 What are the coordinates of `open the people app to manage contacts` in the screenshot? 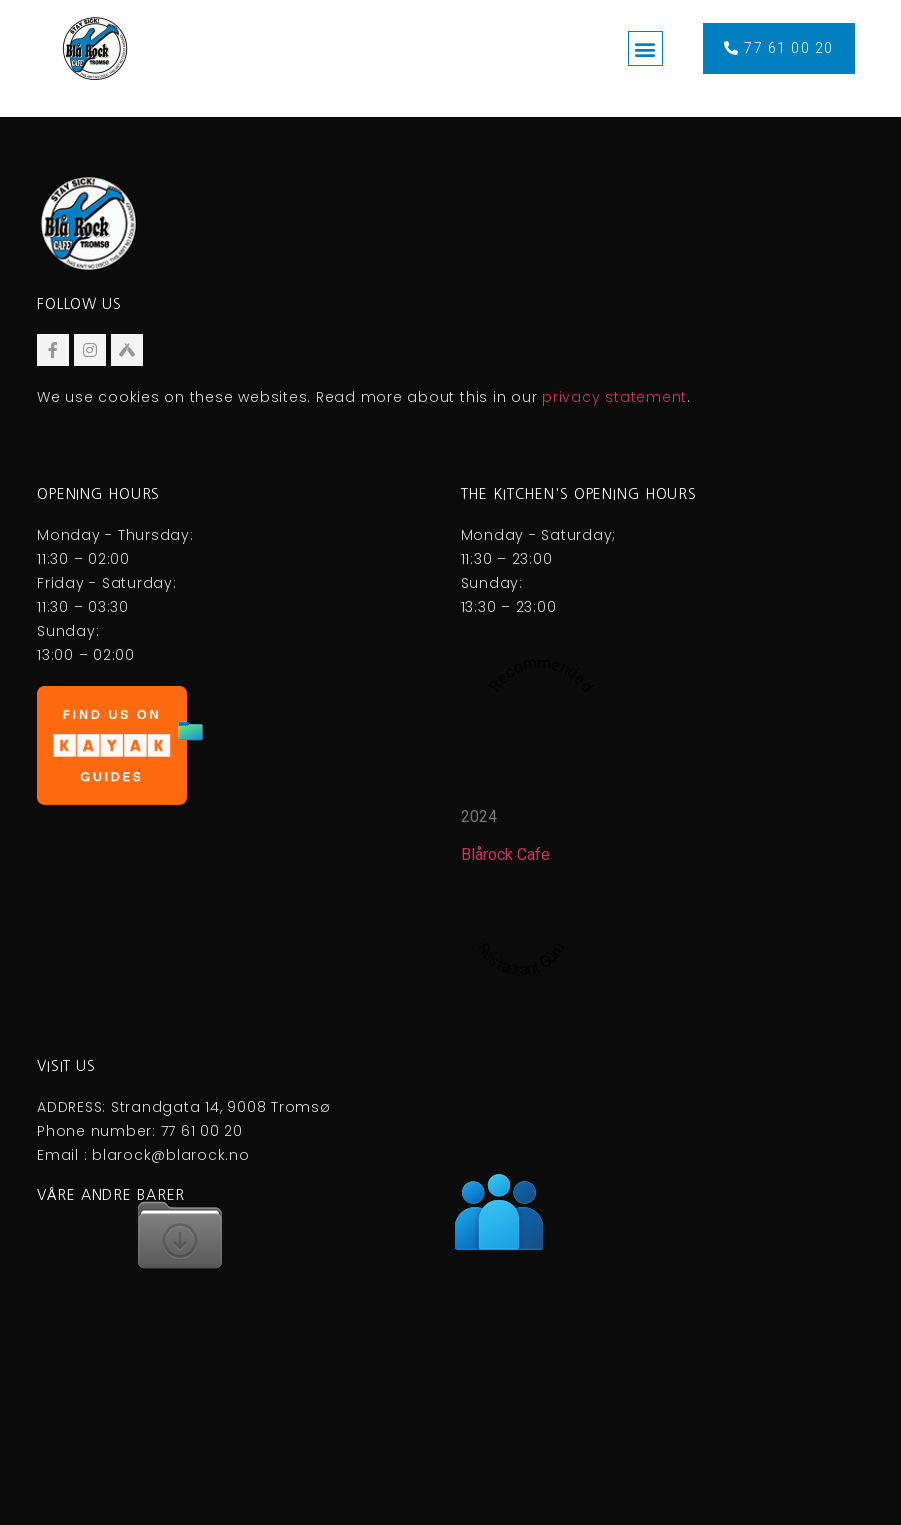 It's located at (499, 1209).